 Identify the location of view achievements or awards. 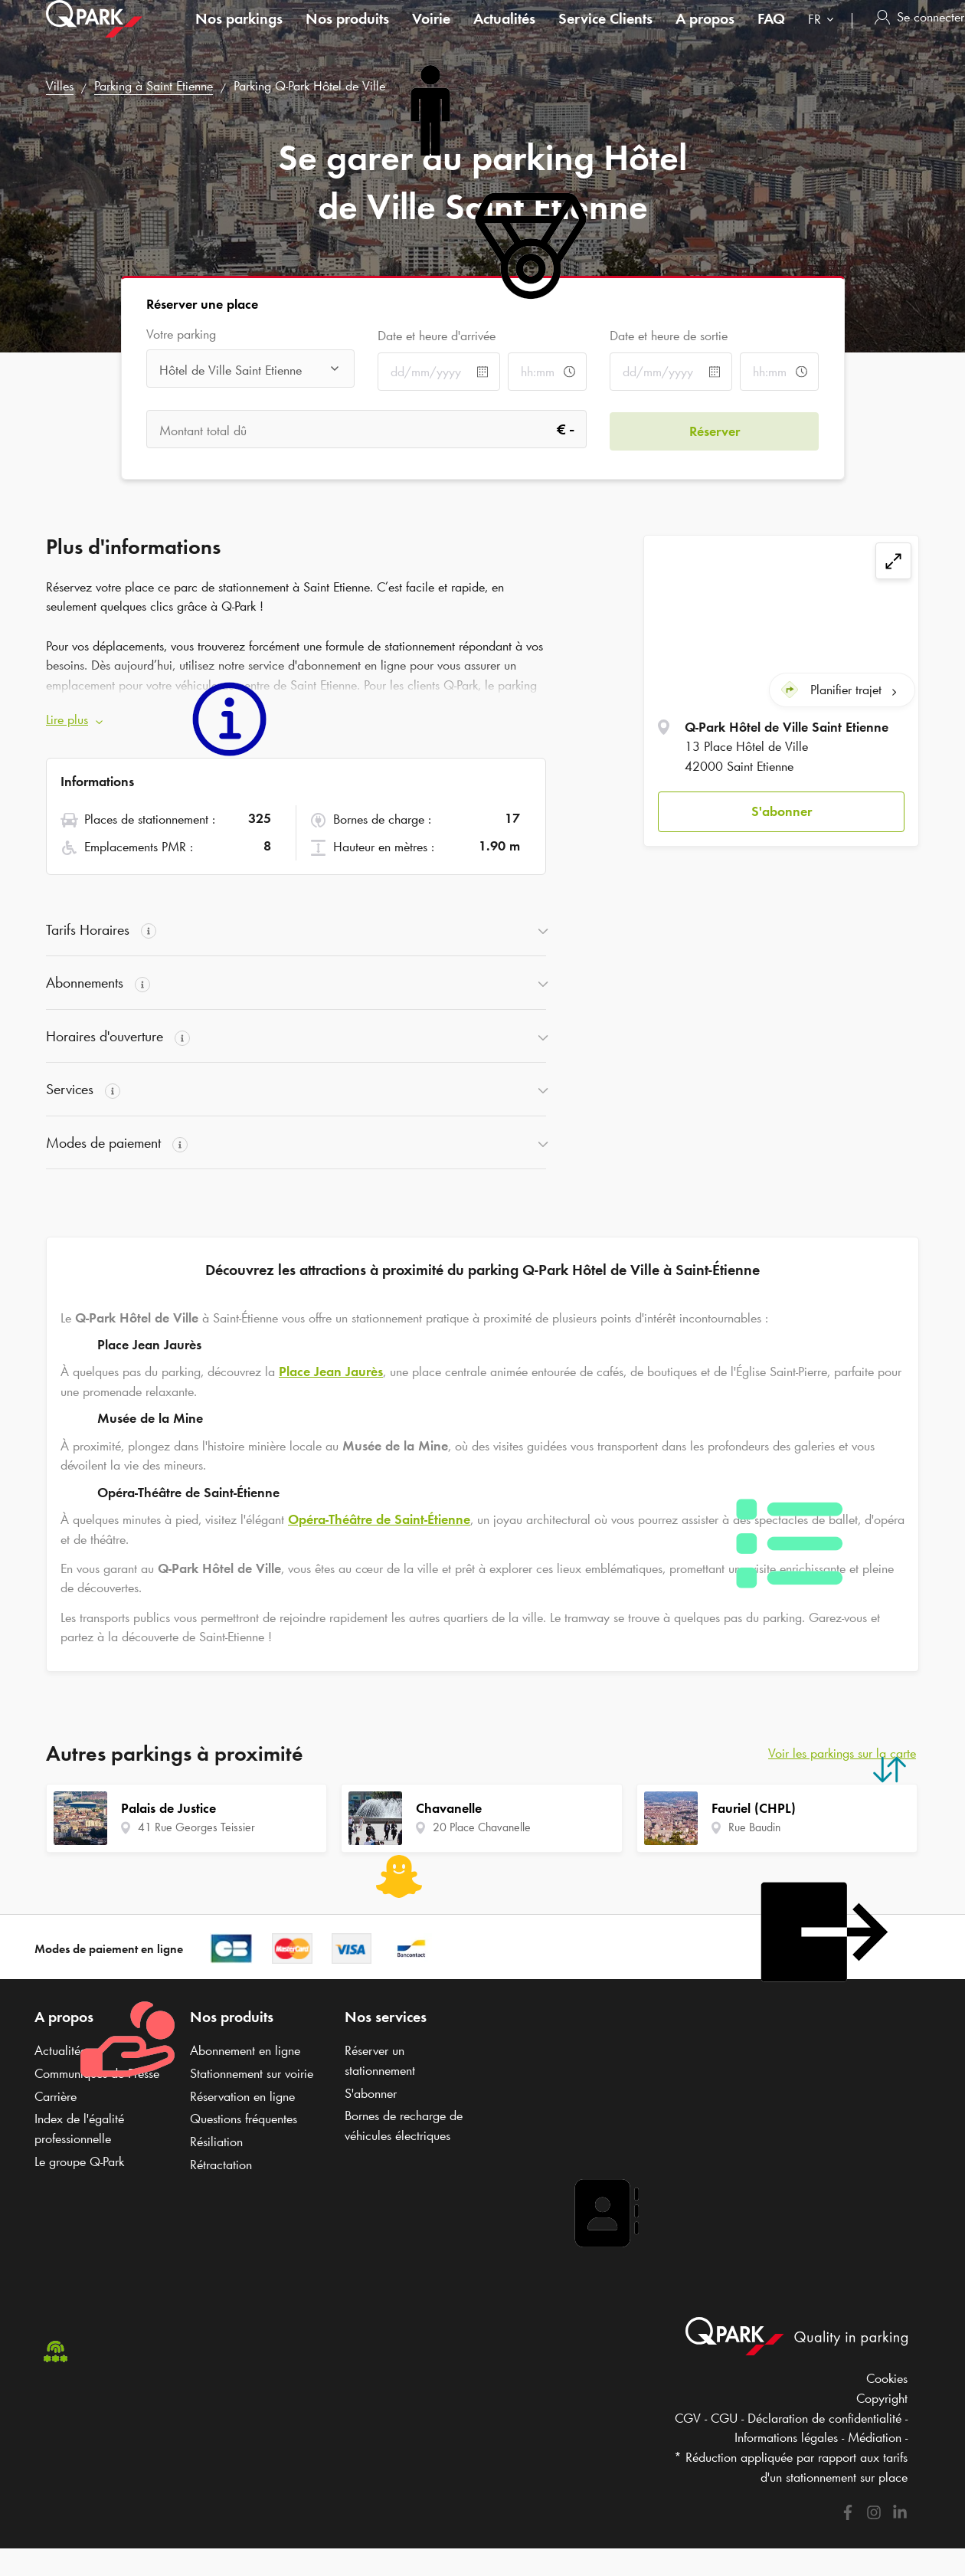
(531, 246).